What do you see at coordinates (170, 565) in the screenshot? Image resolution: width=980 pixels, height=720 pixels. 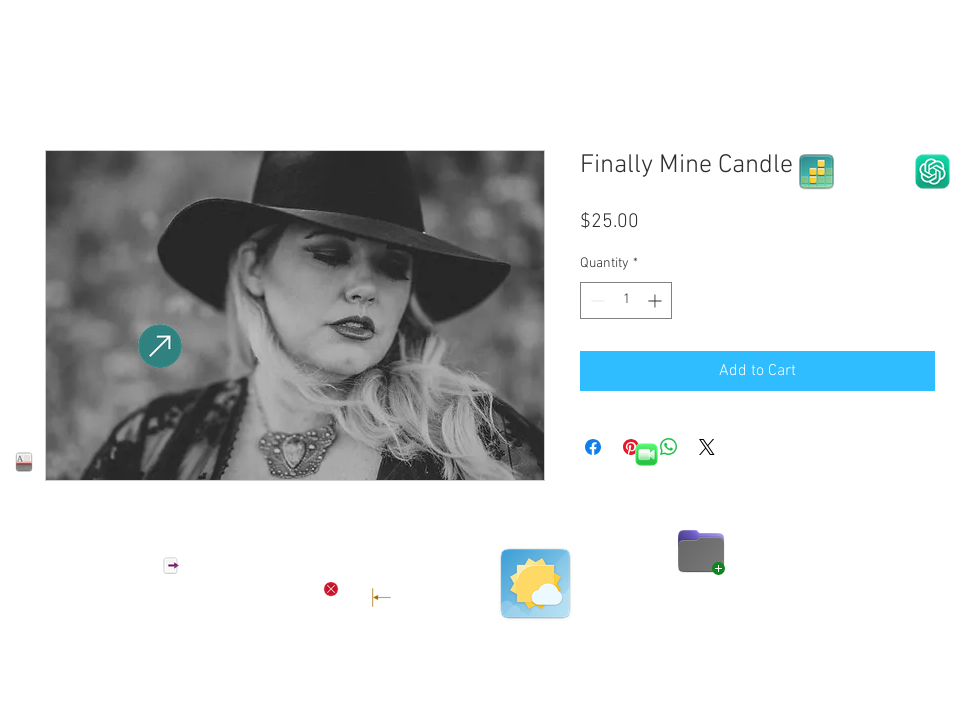 I see `export document to another location` at bounding box center [170, 565].